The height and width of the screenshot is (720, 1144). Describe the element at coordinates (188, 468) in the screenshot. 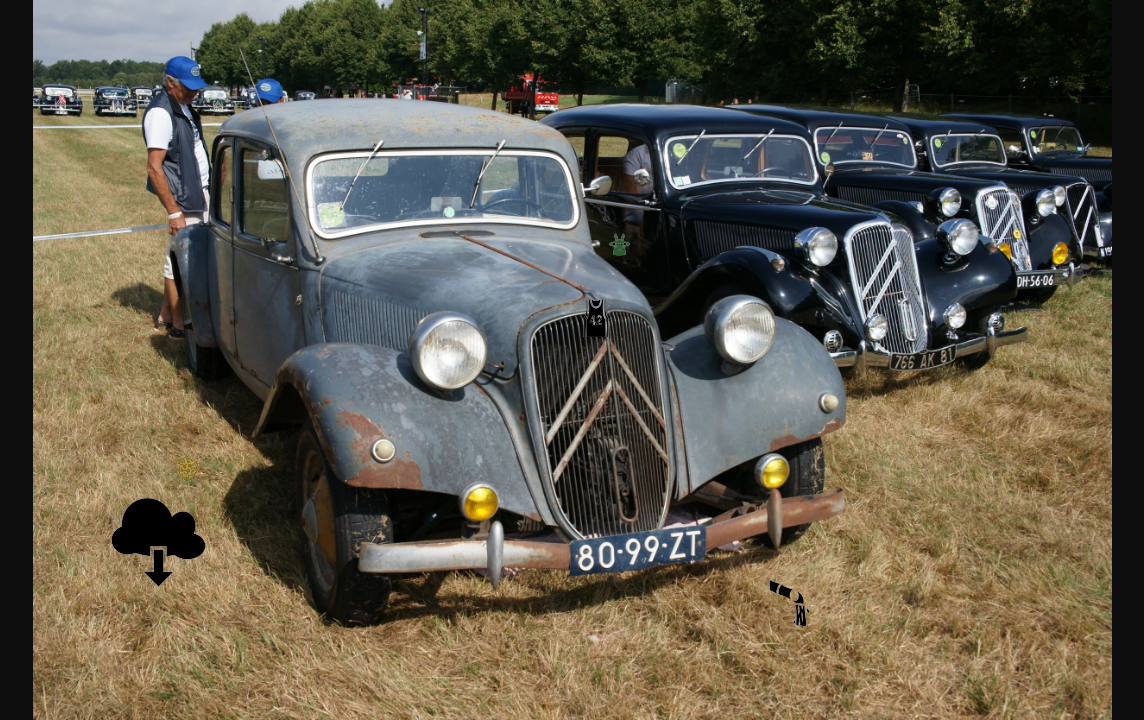

I see `indicates maximum security or multi-factor authentication enabled` at that location.